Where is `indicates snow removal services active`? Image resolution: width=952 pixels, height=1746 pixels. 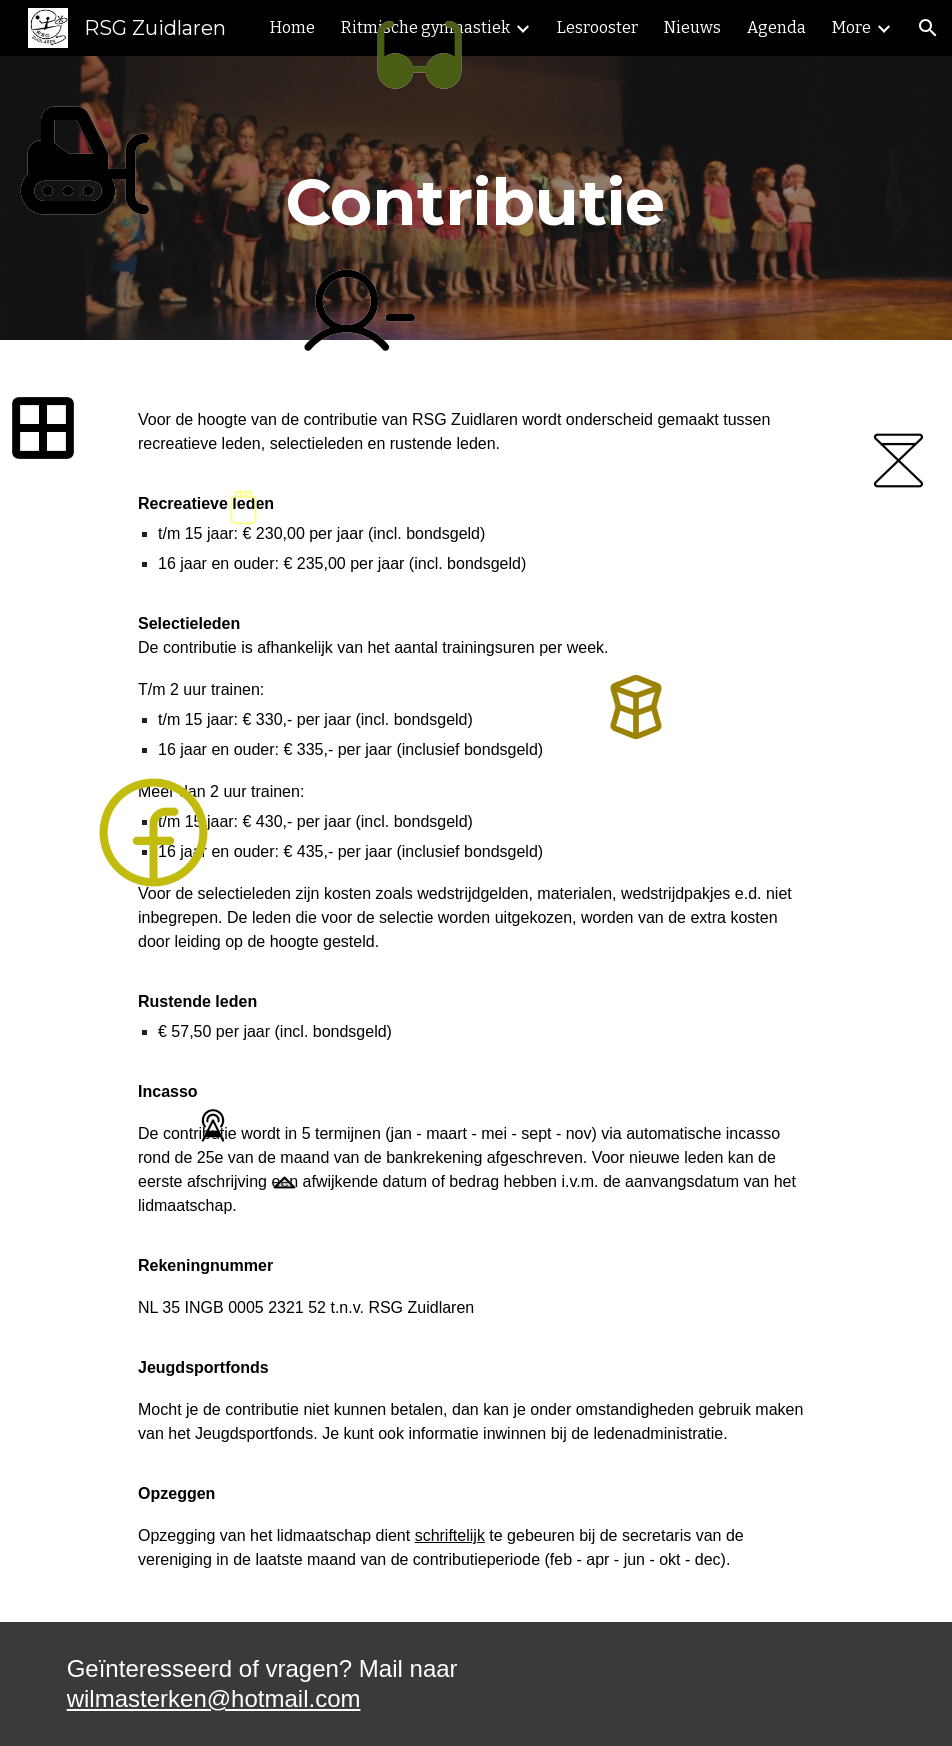
indicates snow removal services active is located at coordinates (81, 160).